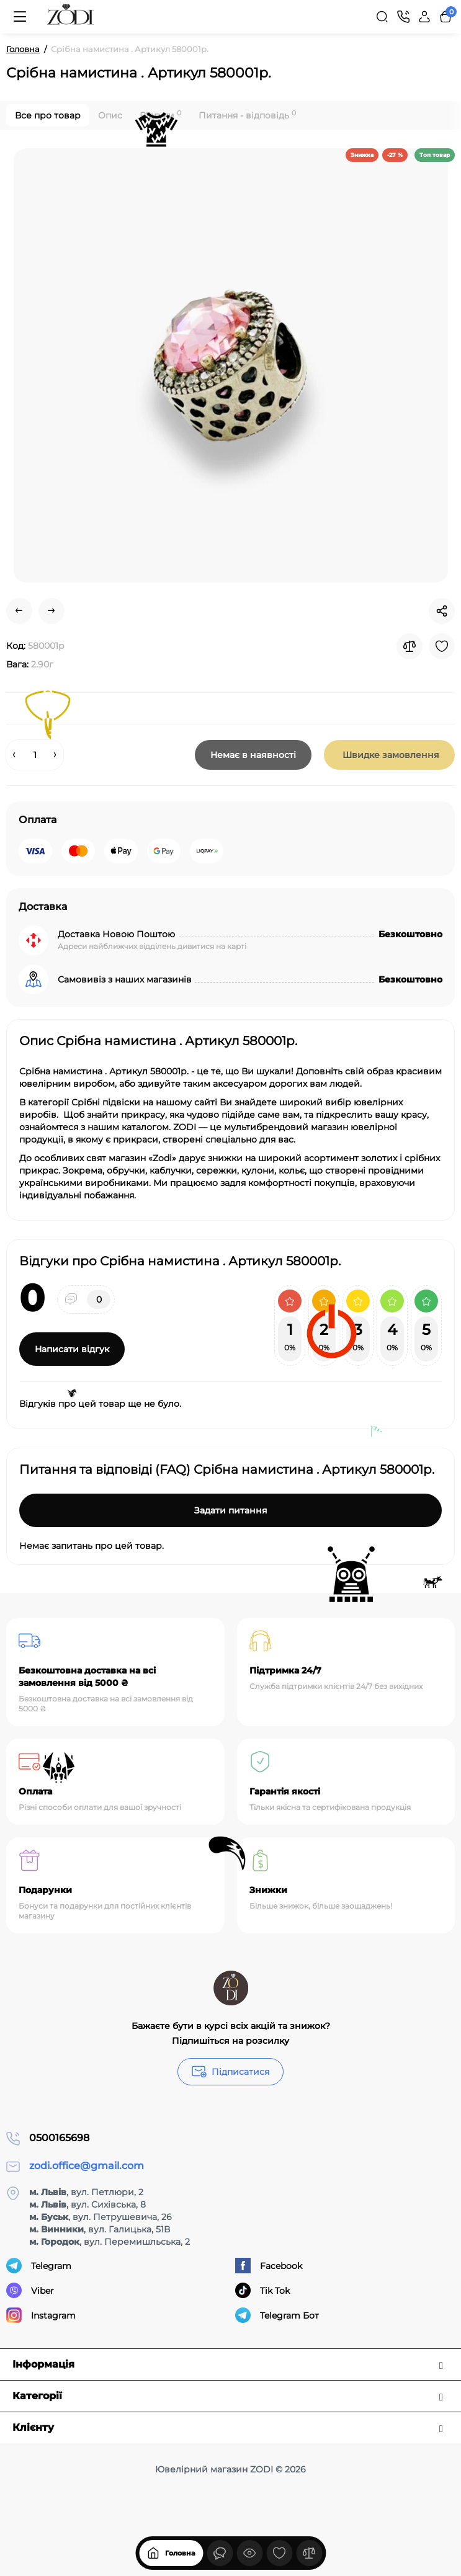 Image resolution: width=461 pixels, height=2576 pixels. I want to click on access farm or livestock management features, so click(432, 1582).